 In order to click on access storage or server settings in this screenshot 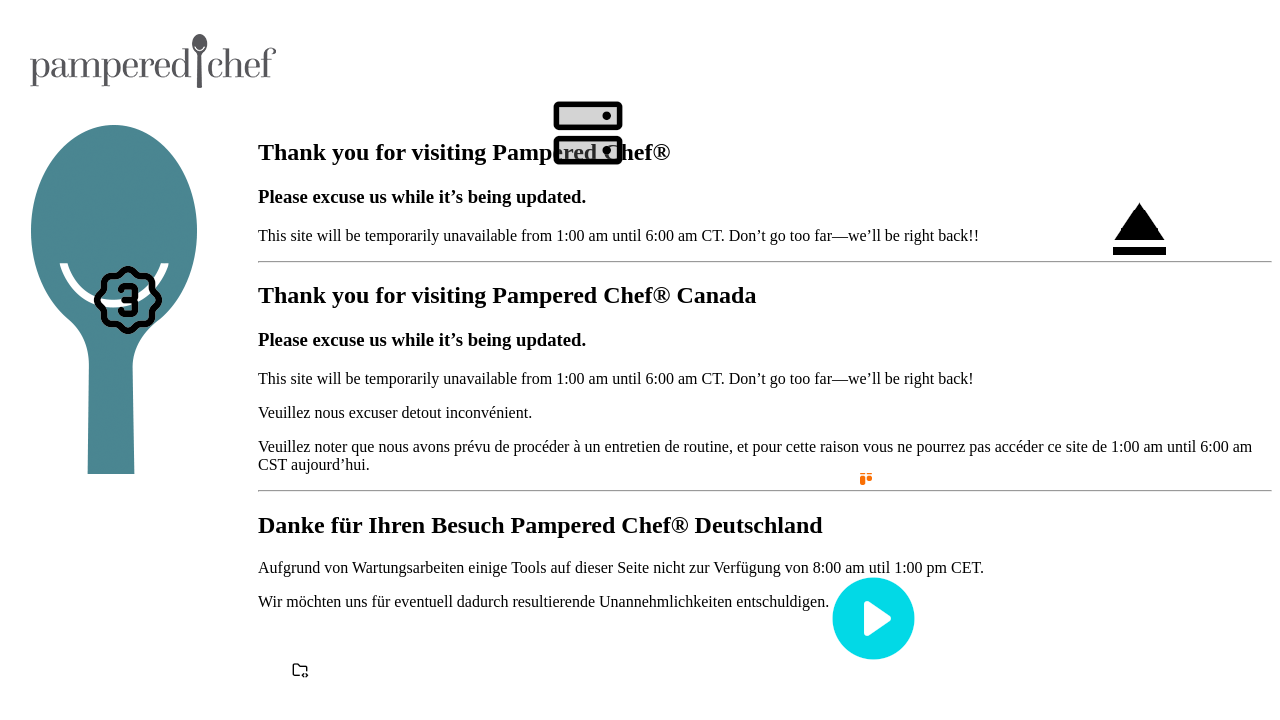, I will do `click(588, 133)`.